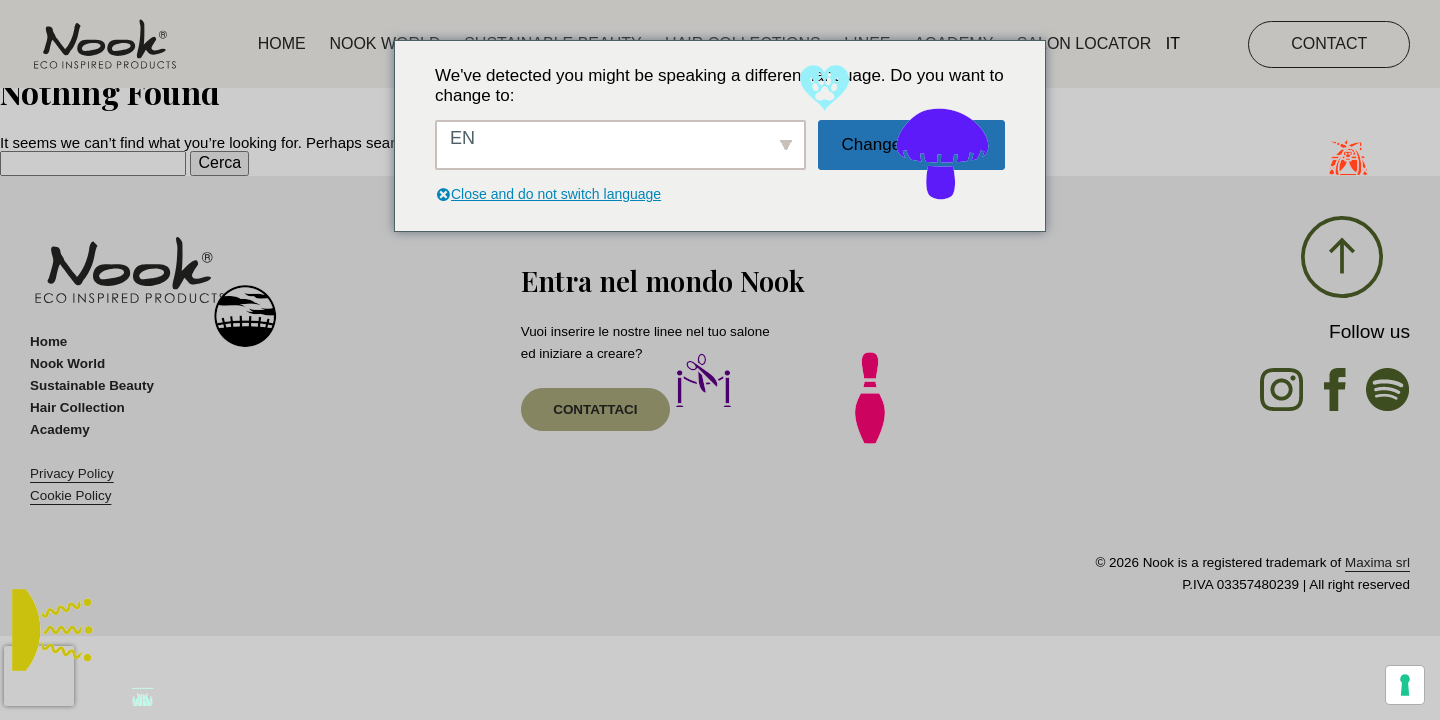 Image resolution: width=1440 pixels, height=720 pixels. Describe the element at coordinates (1348, 156) in the screenshot. I see `access goblin camp location in game` at that location.